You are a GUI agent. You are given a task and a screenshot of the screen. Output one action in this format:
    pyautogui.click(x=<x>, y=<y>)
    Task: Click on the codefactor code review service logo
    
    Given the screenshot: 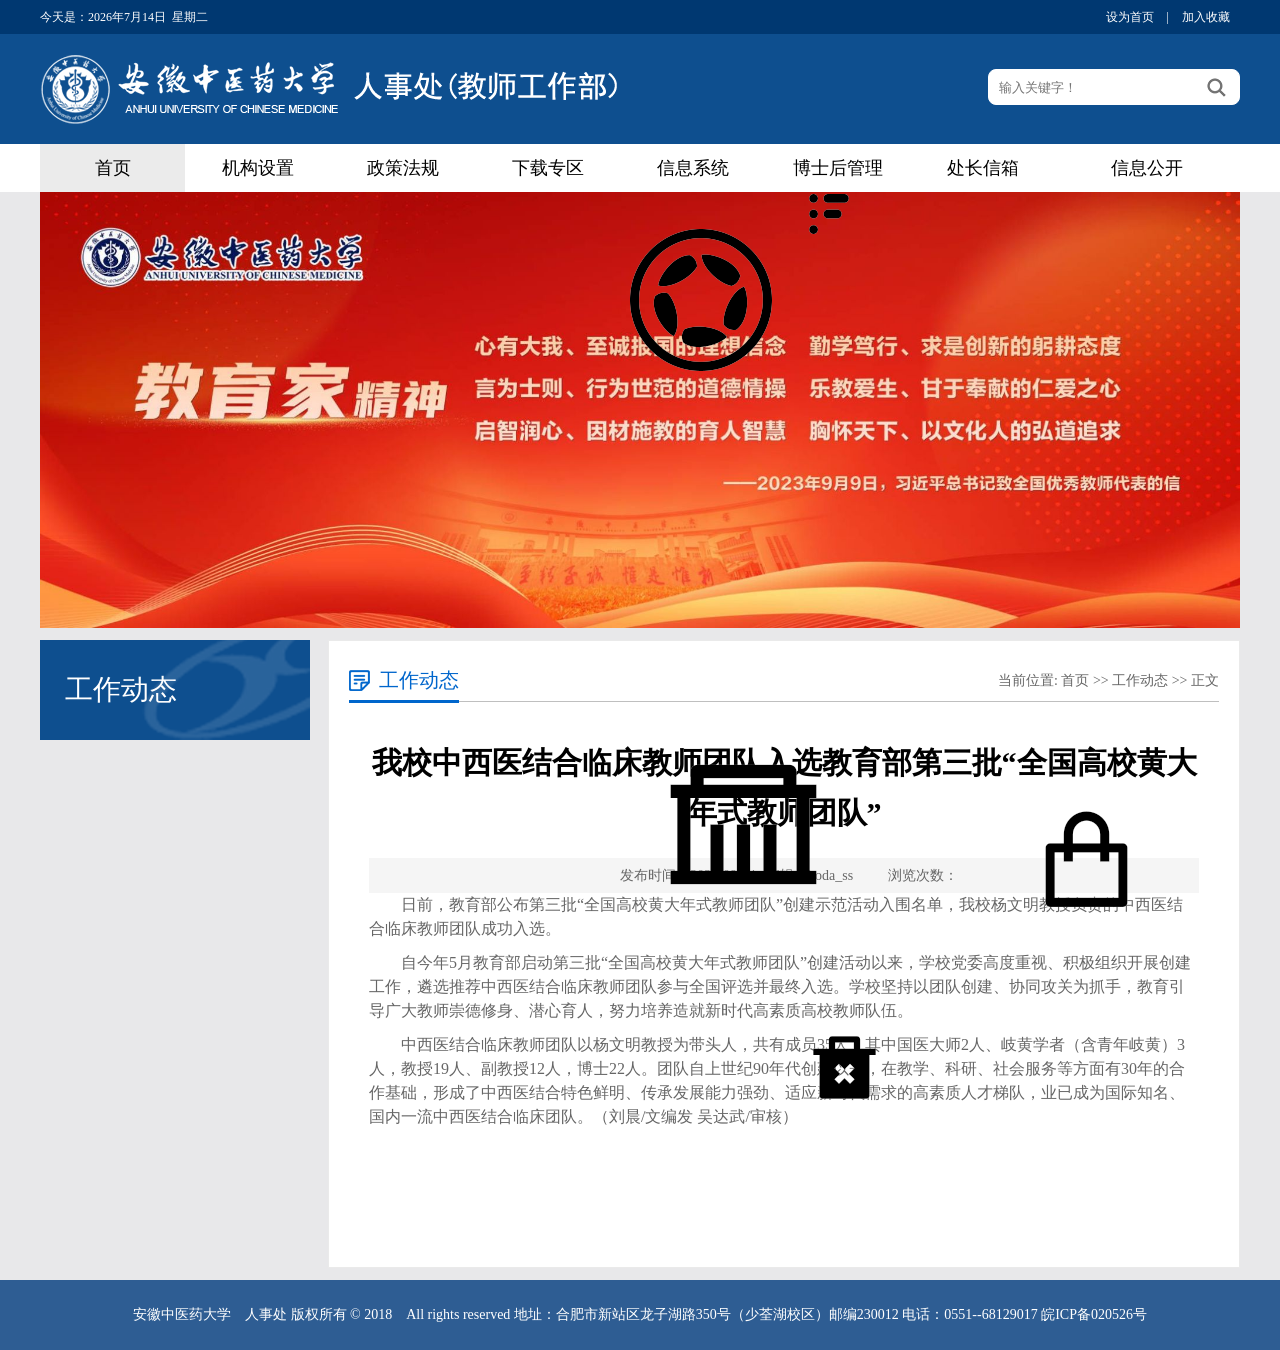 What is the action you would take?
    pyautogui.click(x=829, y=214)
    